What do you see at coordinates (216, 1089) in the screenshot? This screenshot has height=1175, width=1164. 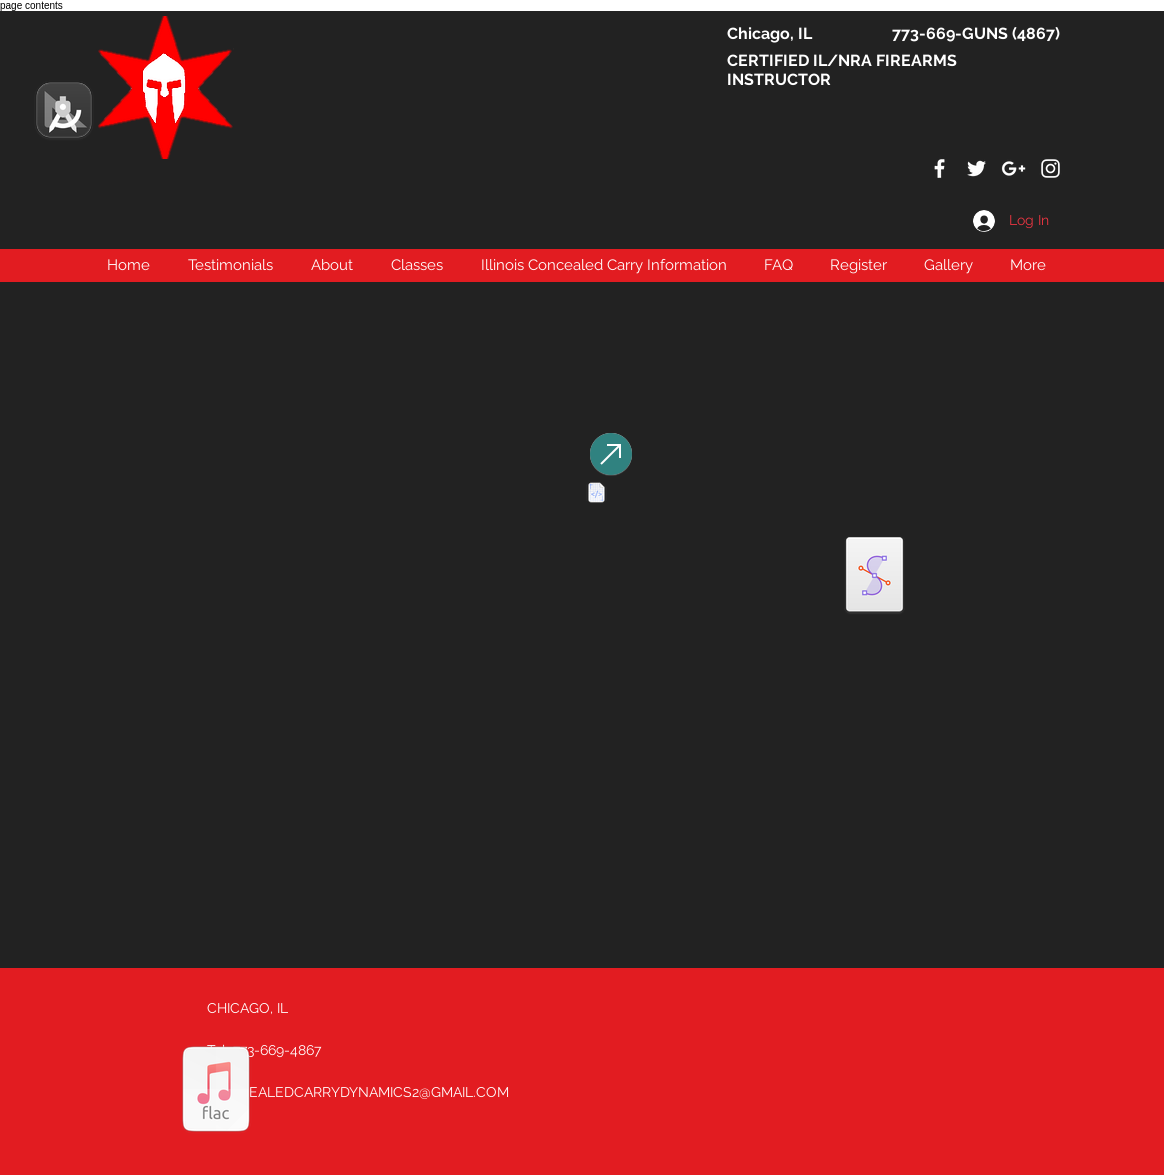 I see `a FLAC audio file` at bounding box center [216, 1089].